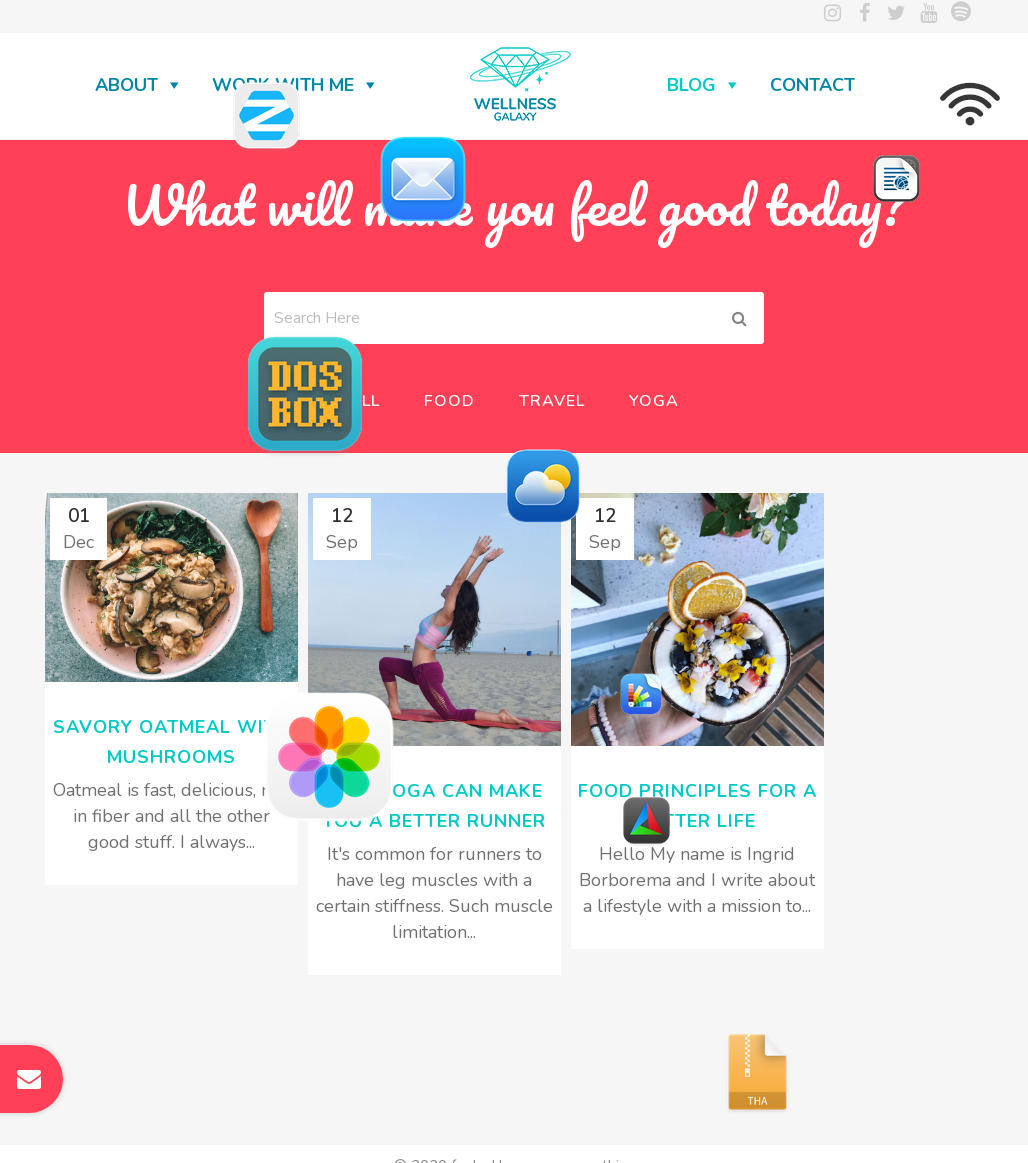 The width and height of the screenshot is (1028, 1163). I want to click on launch DOSBox emulator to run classic DOS games and software, so click(305, 394).